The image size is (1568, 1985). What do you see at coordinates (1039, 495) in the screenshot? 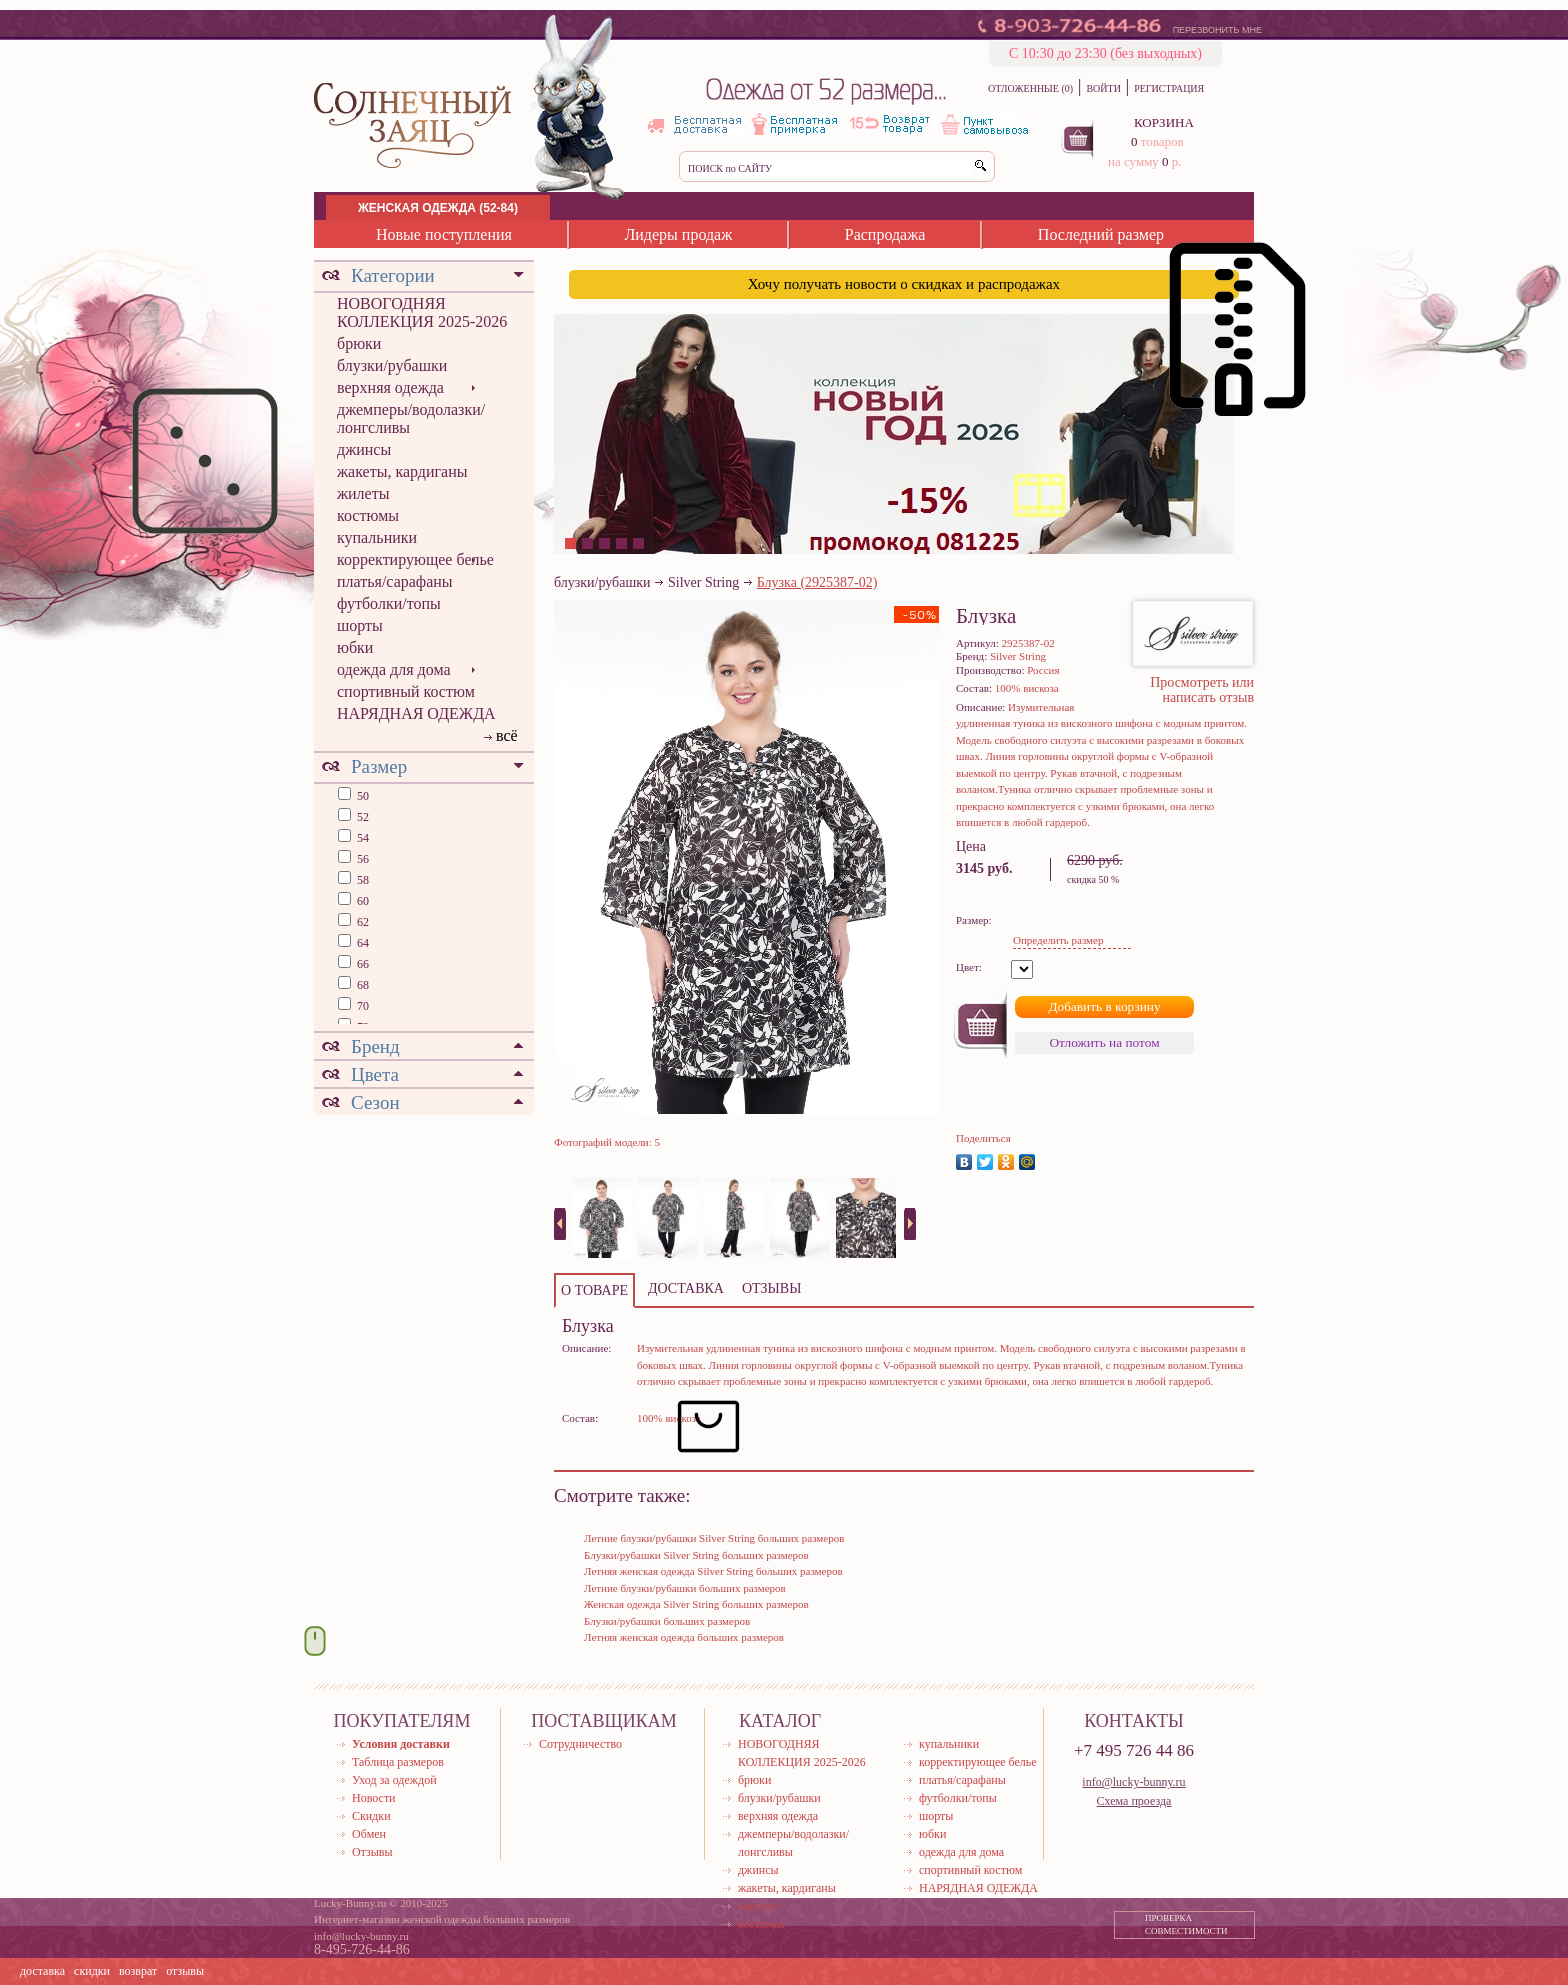
I see `browse video or movie content` at bounding box center [1039, 495].